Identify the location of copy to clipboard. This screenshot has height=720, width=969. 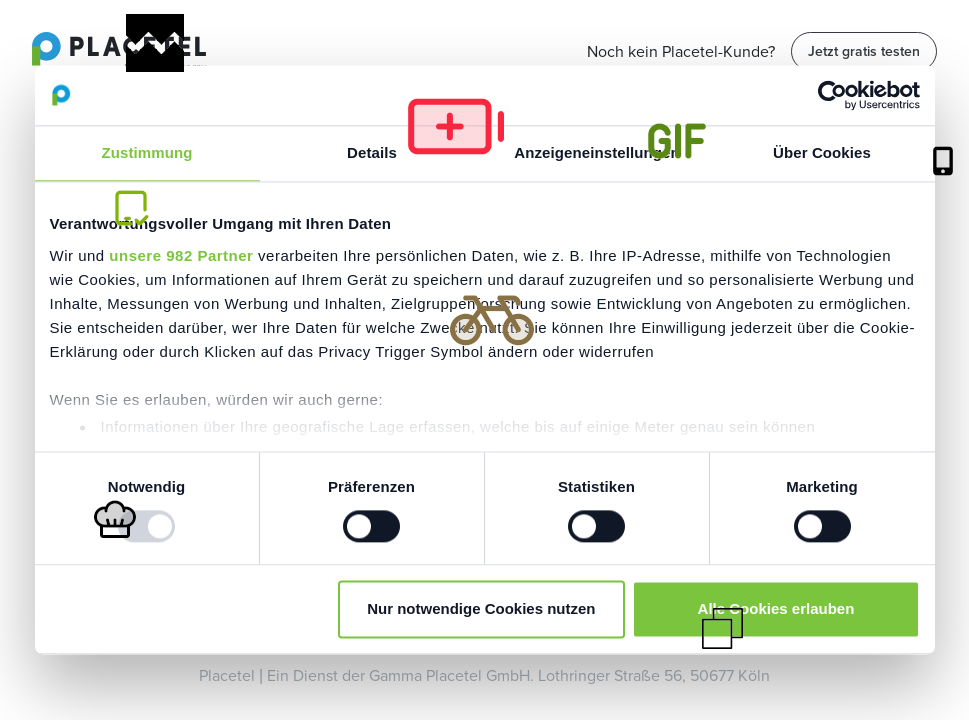
(722, 628).